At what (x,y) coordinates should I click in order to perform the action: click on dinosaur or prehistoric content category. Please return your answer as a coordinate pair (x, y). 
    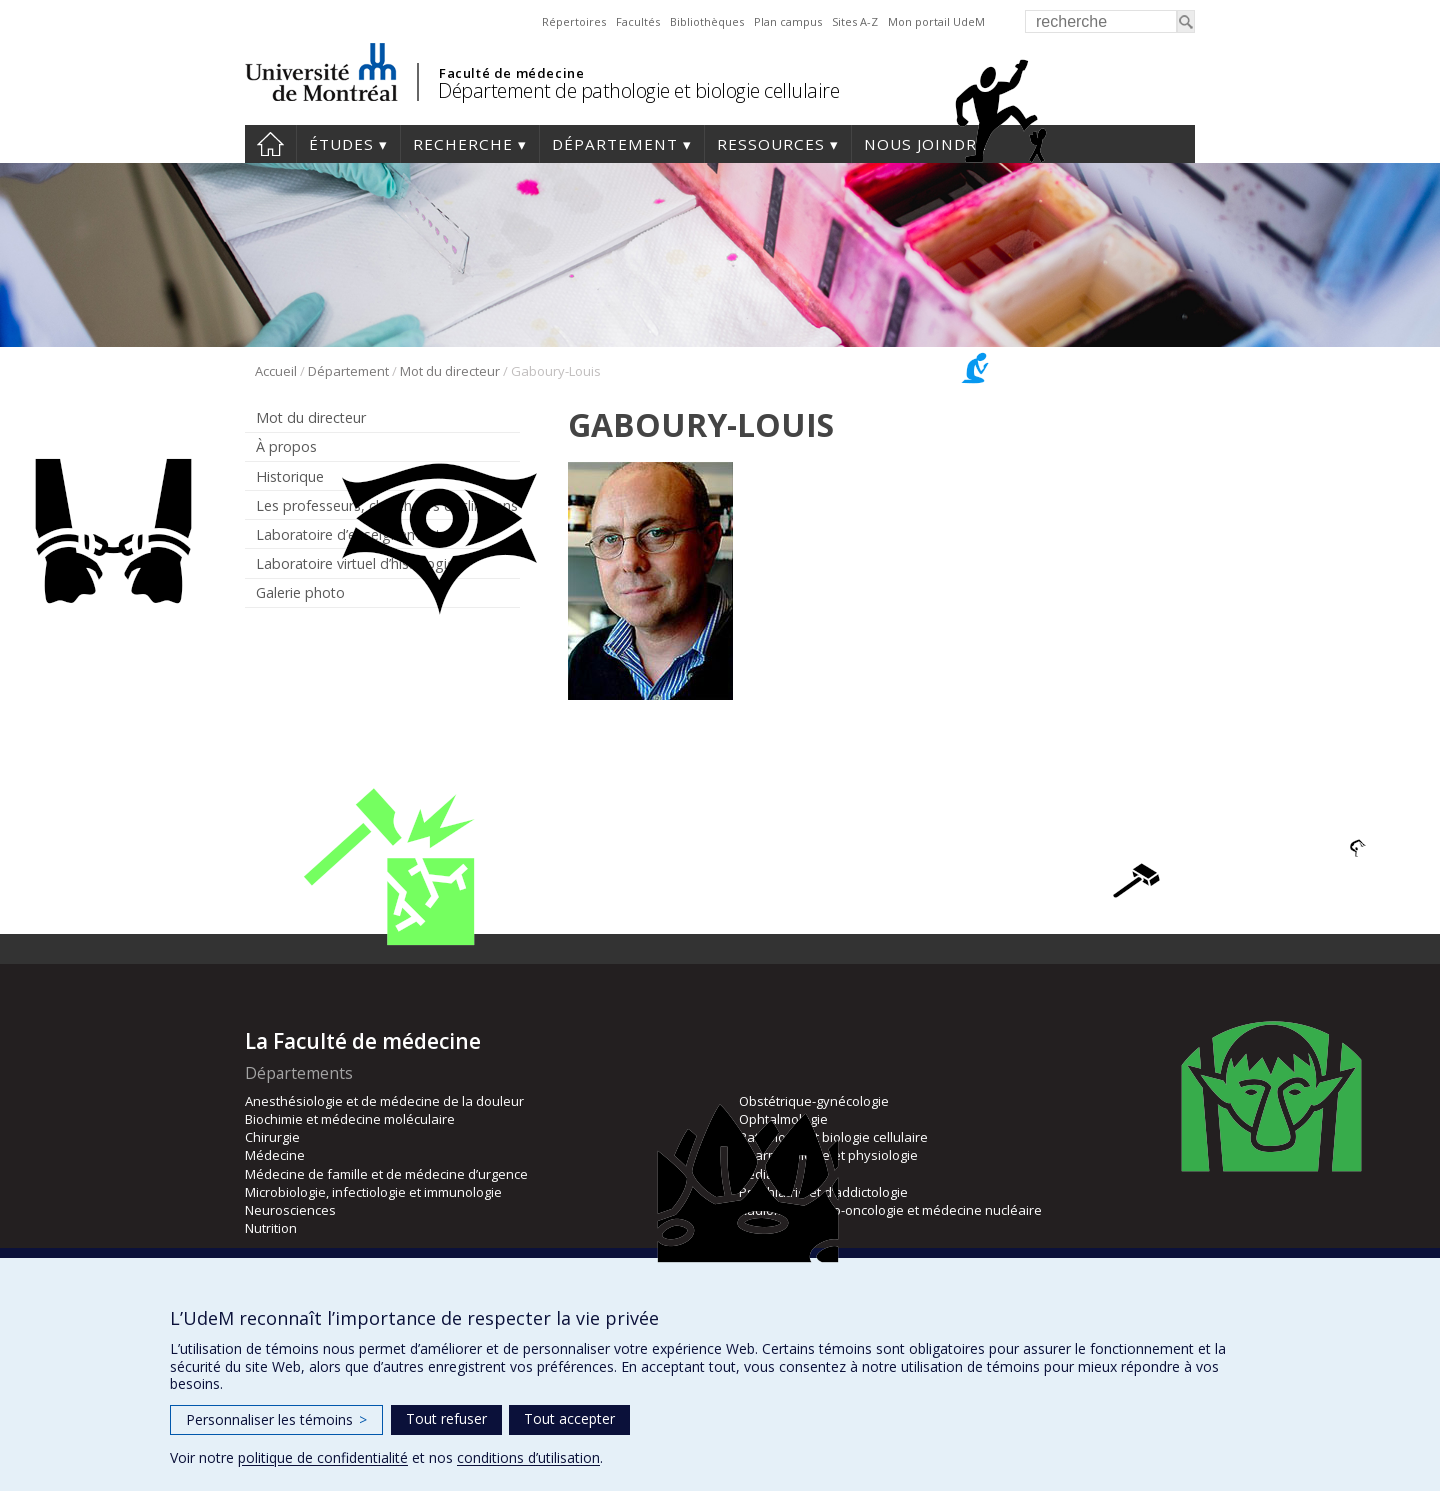
    Looking at the image, I should click on (748, 1172).